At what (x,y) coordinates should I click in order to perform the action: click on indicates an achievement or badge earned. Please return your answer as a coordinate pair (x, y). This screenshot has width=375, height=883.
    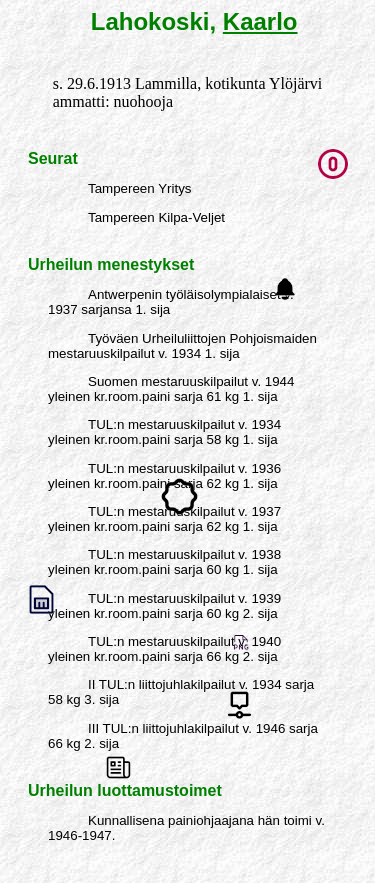
    Looking at the image, I should click on (179, 496).